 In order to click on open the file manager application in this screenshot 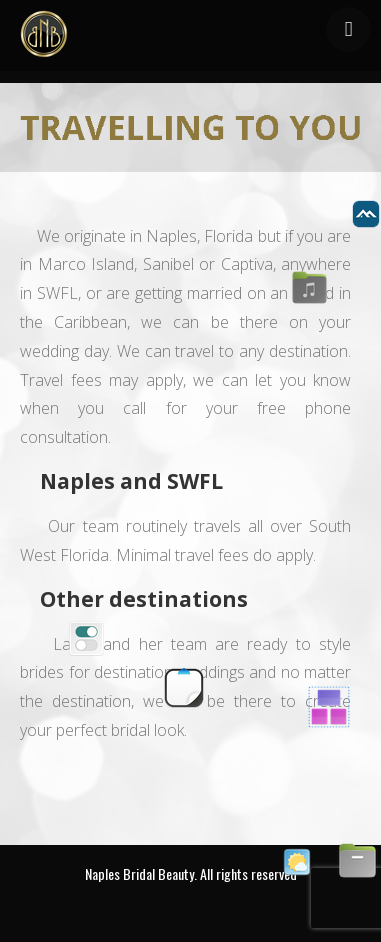, I will do `click(357, 860)`.